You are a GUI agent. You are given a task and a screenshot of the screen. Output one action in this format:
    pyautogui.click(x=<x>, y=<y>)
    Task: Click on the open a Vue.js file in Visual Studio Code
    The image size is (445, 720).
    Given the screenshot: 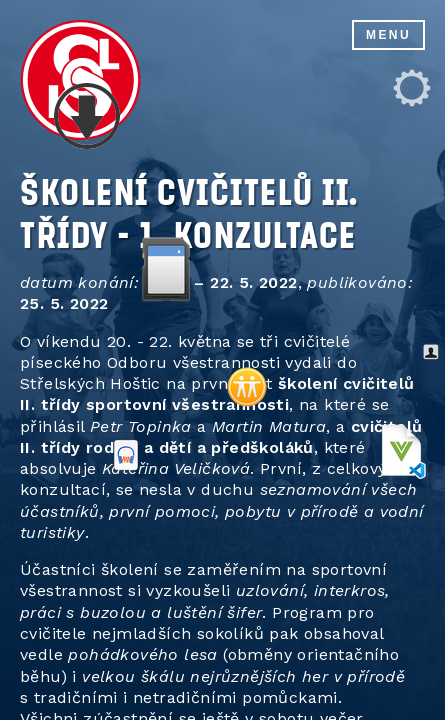 What is the action you would take?
    pyautogui.click(x=401, y=451)
    